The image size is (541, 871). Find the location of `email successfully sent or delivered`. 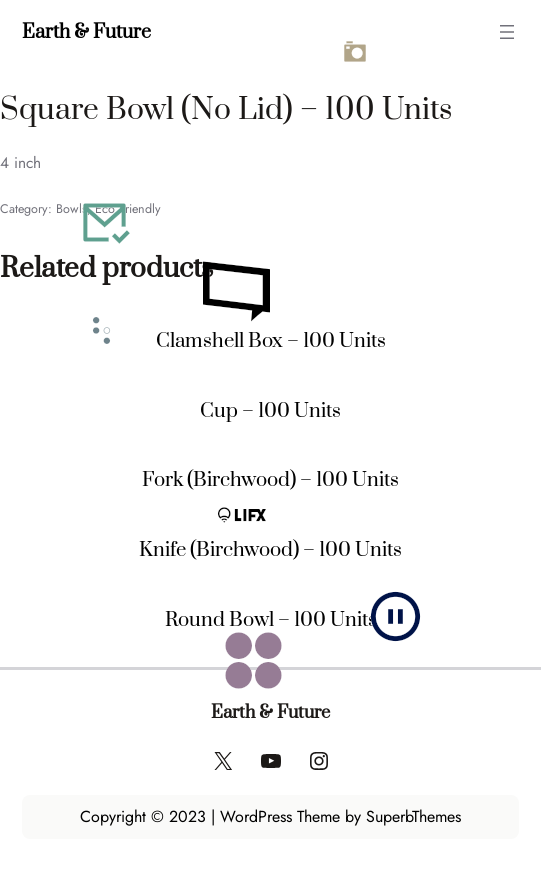

email successfully sent or delivered is located at coordinates (104, 222).